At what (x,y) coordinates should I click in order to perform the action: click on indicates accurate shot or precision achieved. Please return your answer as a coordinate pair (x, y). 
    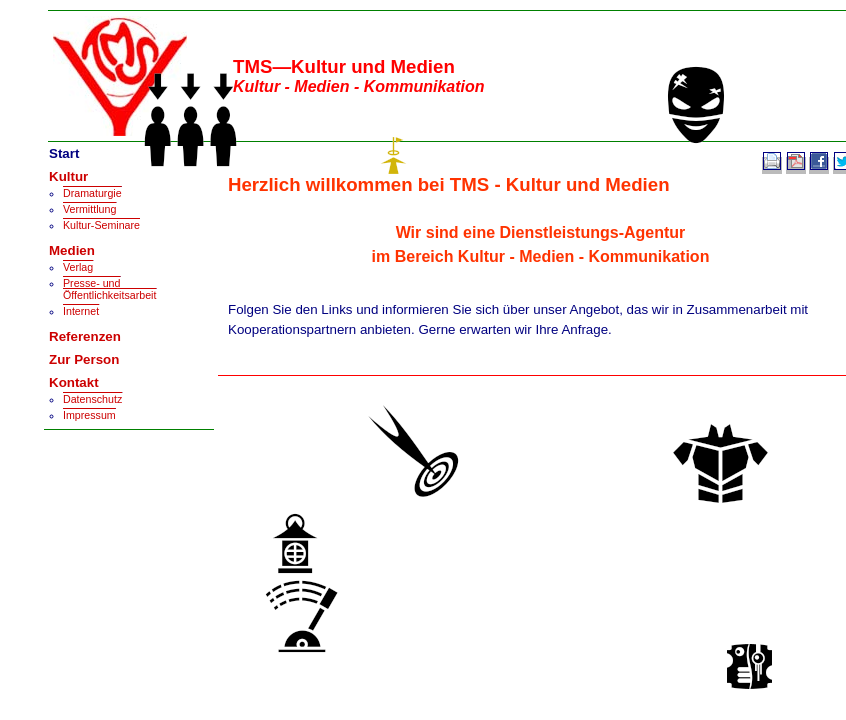
    Looking at the image, I should click on (412, 451).